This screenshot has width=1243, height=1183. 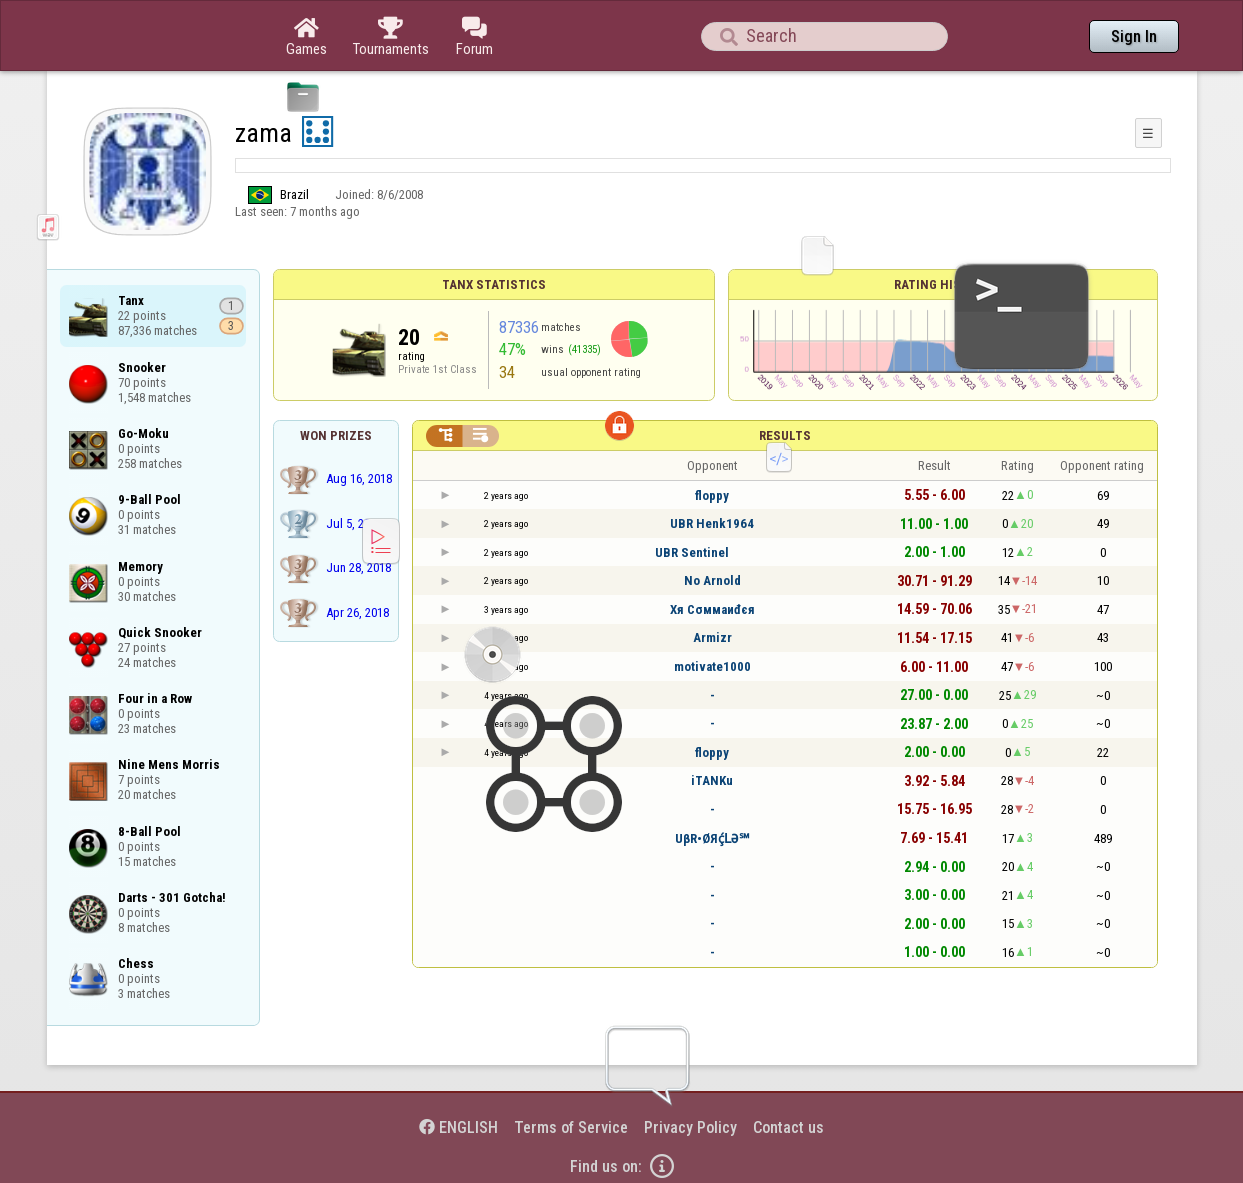 I want to click on open the file manager application, so click(x=303, y=97).